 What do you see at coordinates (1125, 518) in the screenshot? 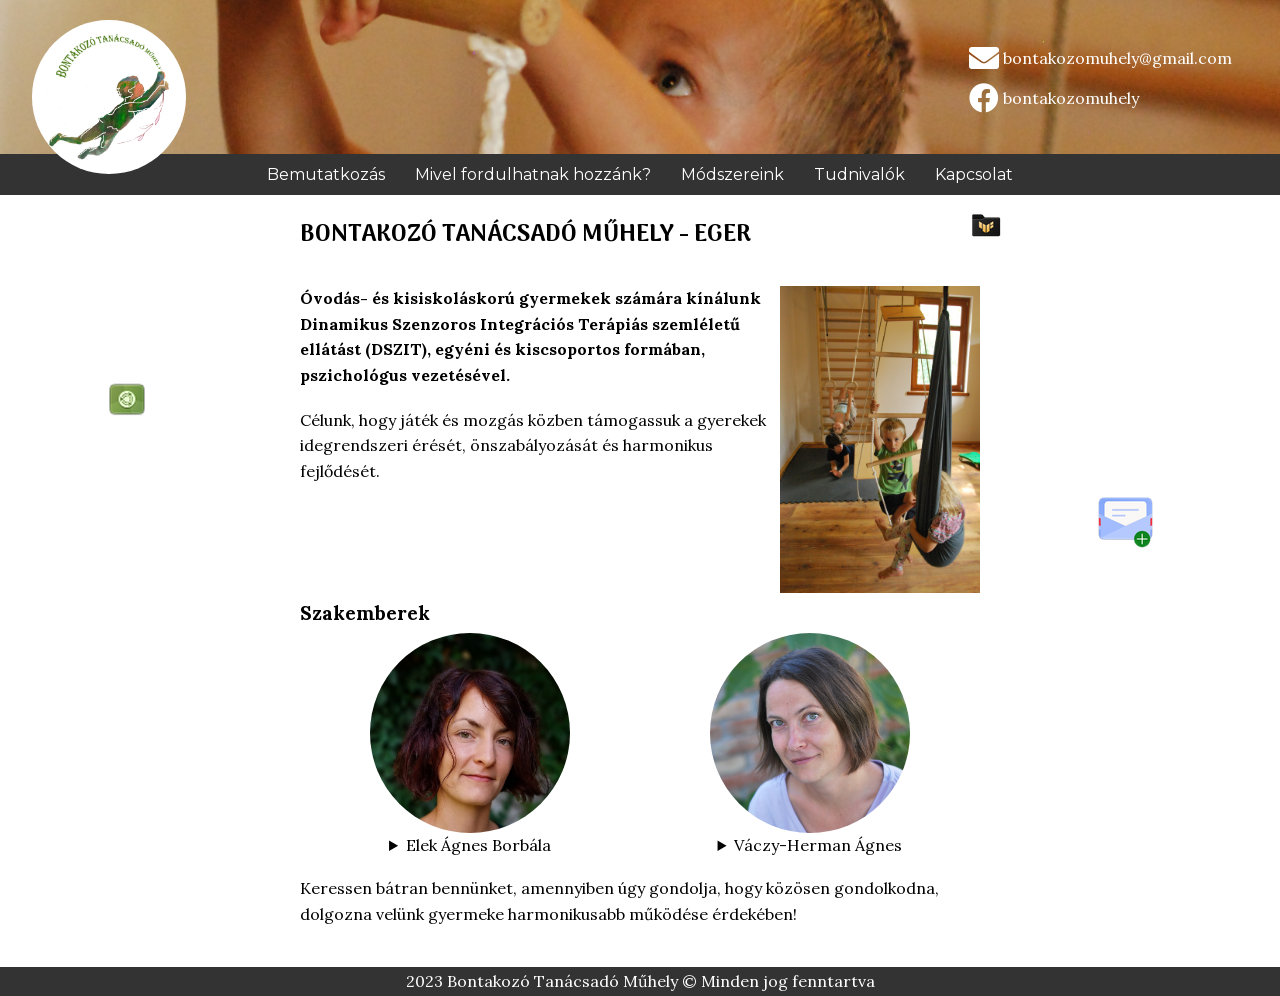
I see `compose a new email message` at bounding box center [1125, 518].